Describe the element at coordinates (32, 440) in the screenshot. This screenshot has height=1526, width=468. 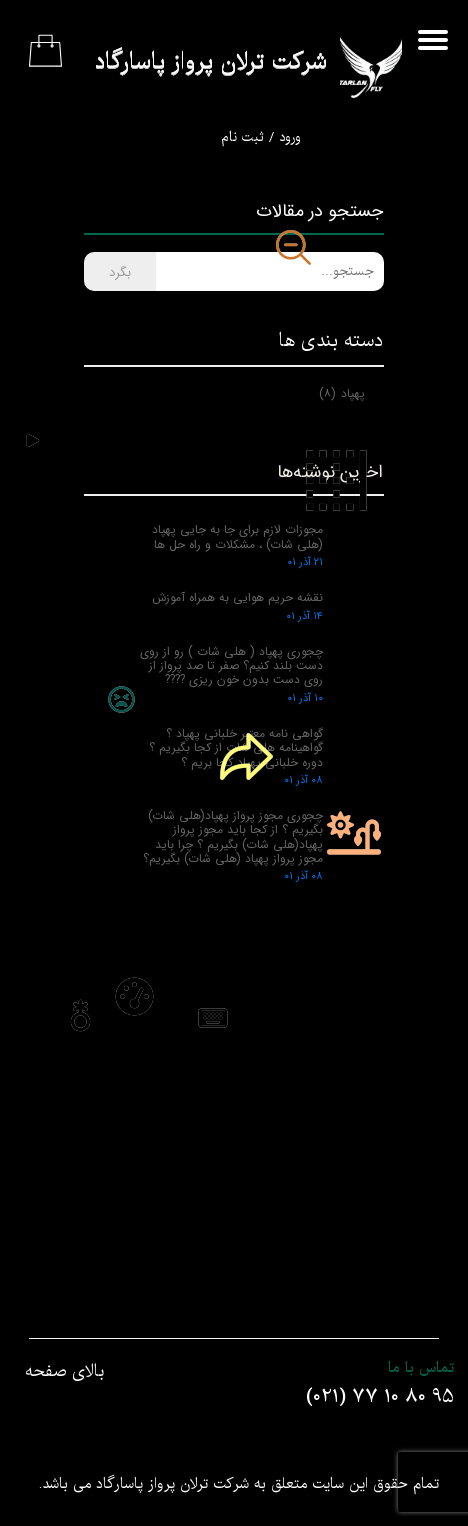
I see `play media or video content` at that location.